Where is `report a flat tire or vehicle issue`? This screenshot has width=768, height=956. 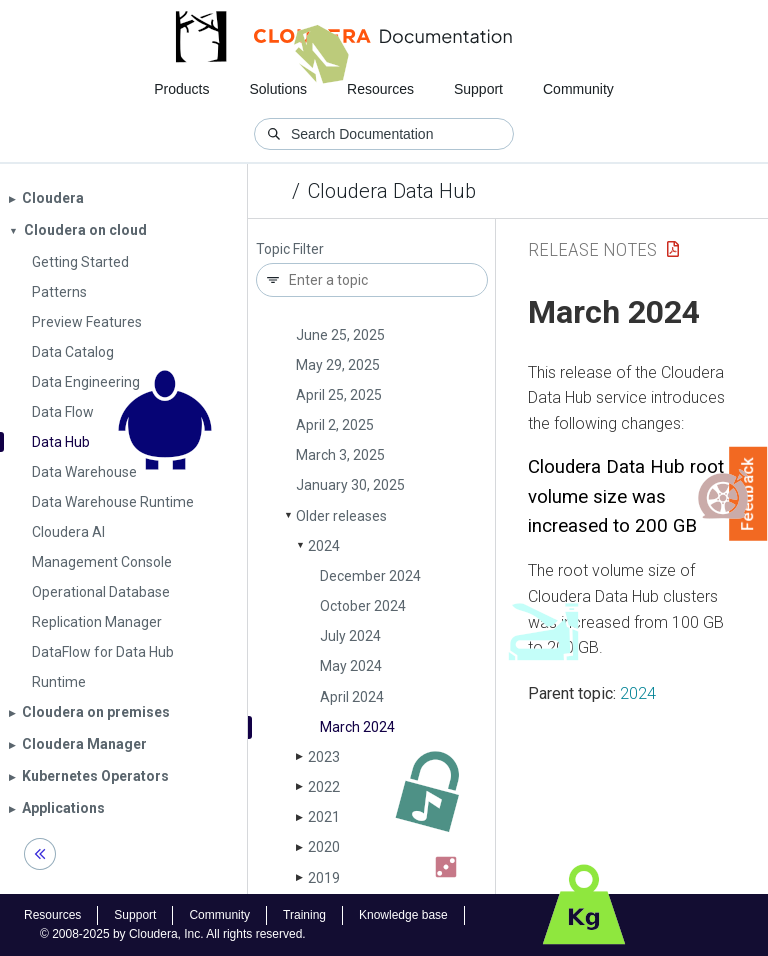
report a flat tire or vehicle issue is located at coordinates (723, 494).